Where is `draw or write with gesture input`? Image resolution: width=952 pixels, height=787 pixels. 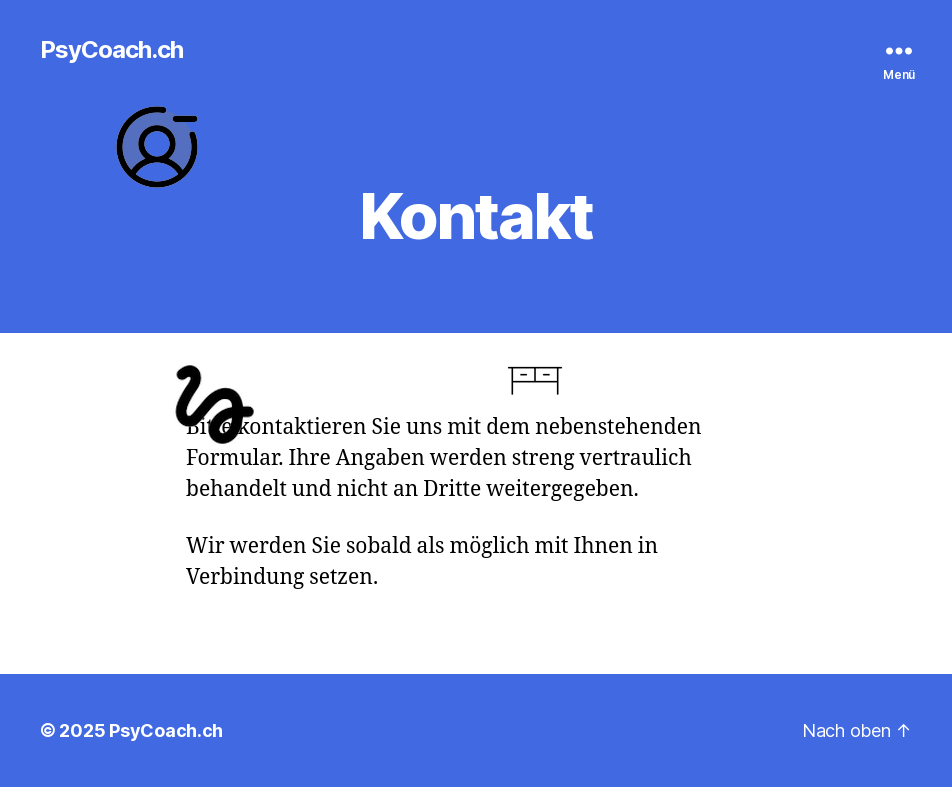 draw or write with gesture input is located at coordinates (214, 404).